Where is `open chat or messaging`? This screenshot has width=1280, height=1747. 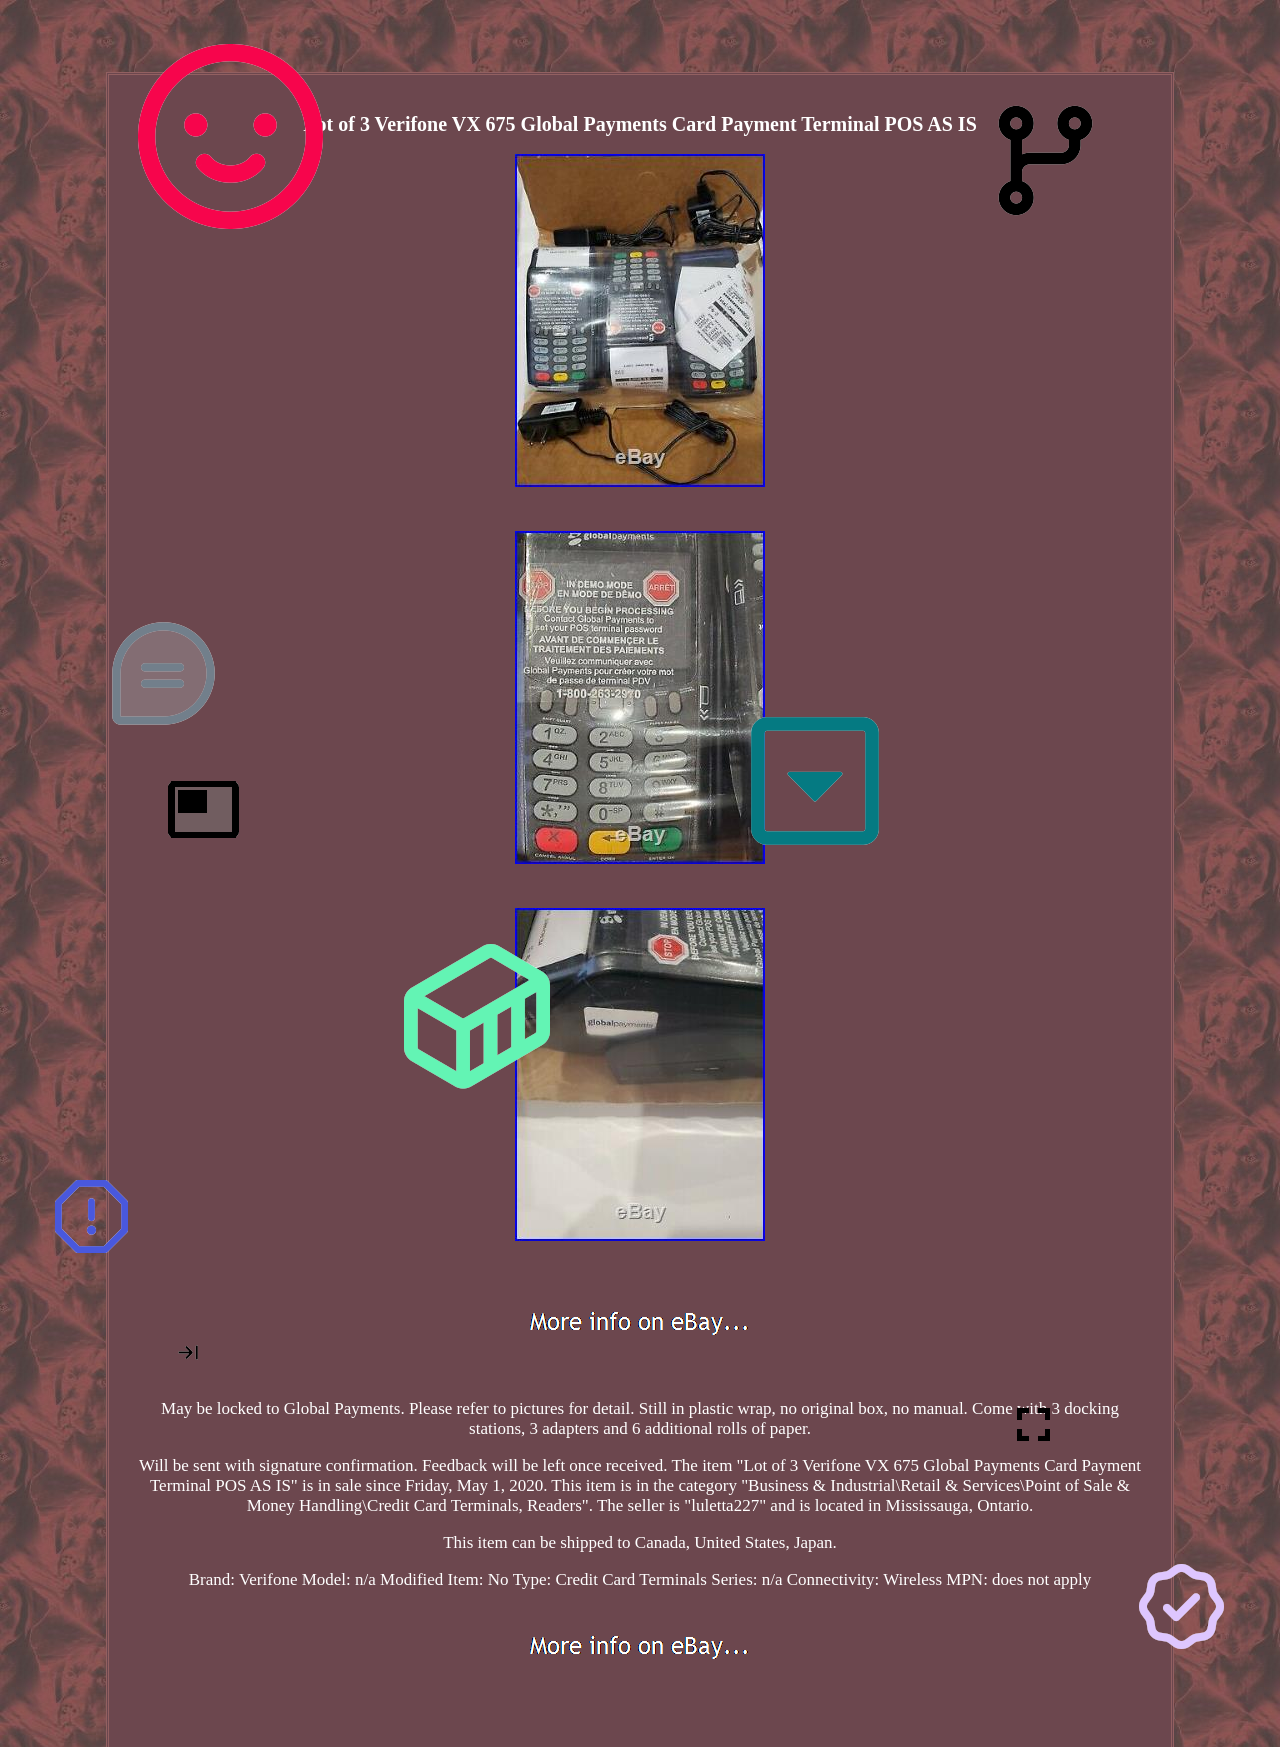 open chat or messaging is located at coordinates (161, 675).